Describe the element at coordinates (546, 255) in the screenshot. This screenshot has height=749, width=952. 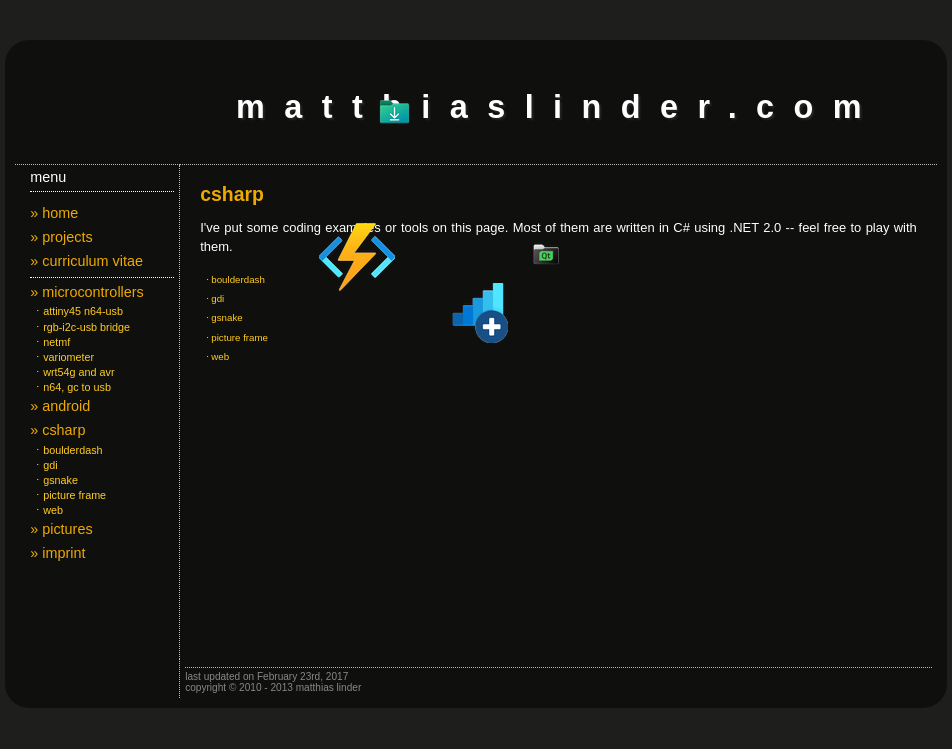
I see `folder containing Qt framework project files` at that location.